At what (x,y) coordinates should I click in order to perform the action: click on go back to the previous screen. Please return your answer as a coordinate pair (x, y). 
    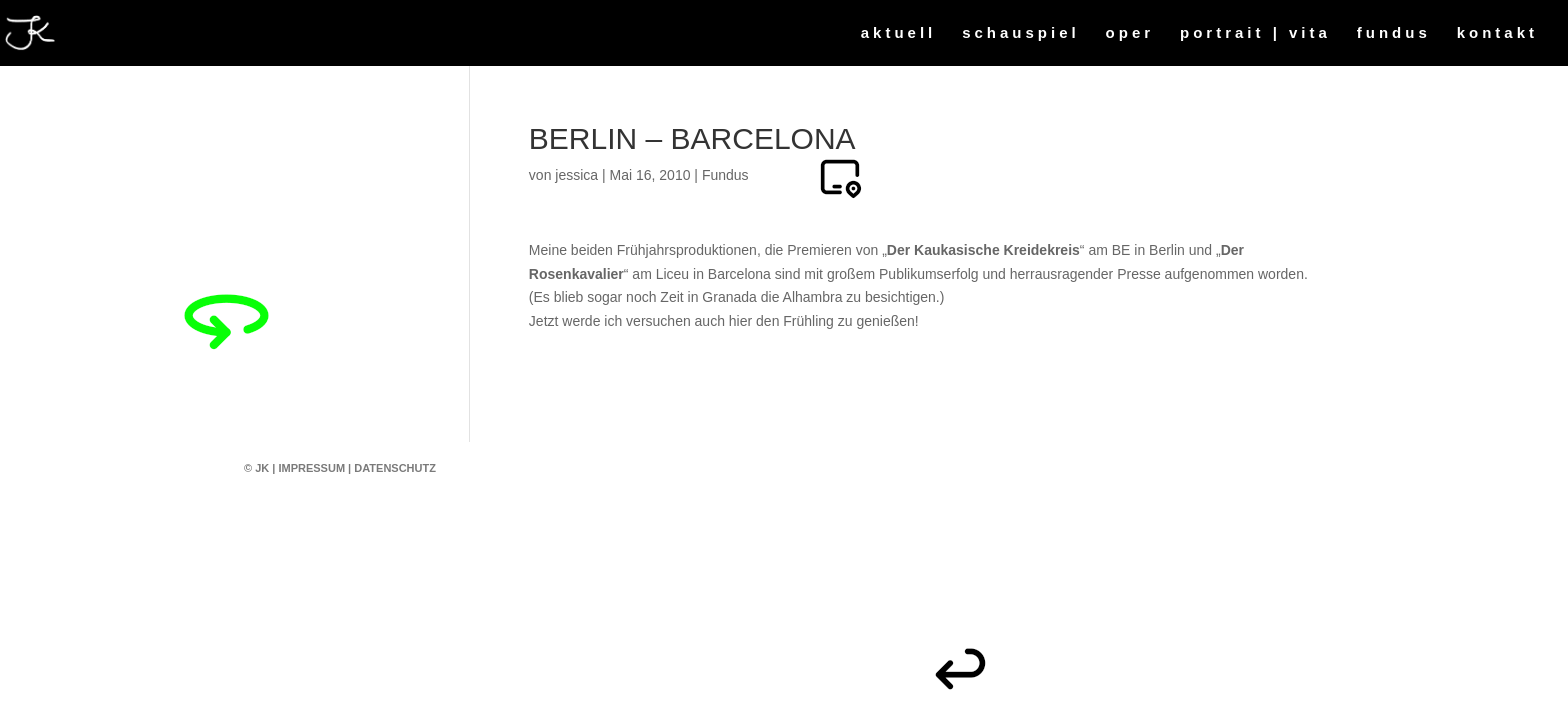
    Looking at the image, I should click on (959, 666).